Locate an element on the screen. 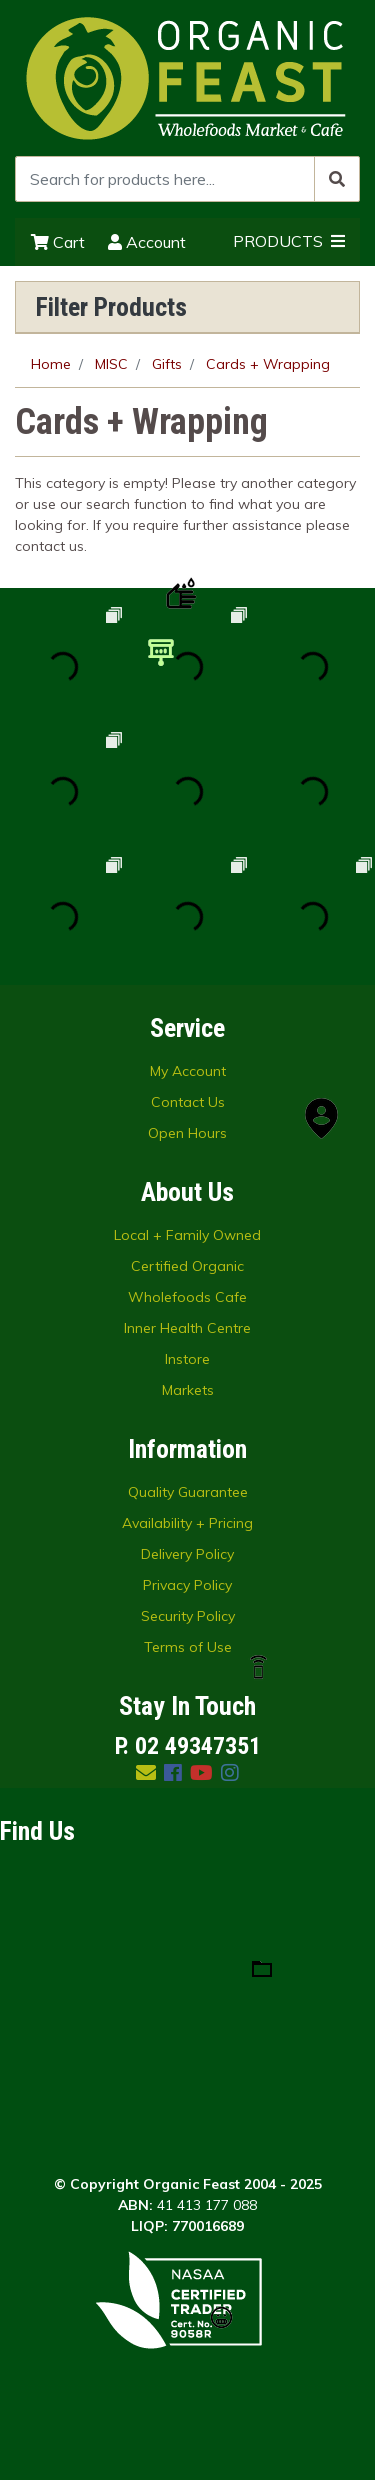 This screenshot has height=2480, width=375. open folder to view contents is located at coordinates (262, 1969).